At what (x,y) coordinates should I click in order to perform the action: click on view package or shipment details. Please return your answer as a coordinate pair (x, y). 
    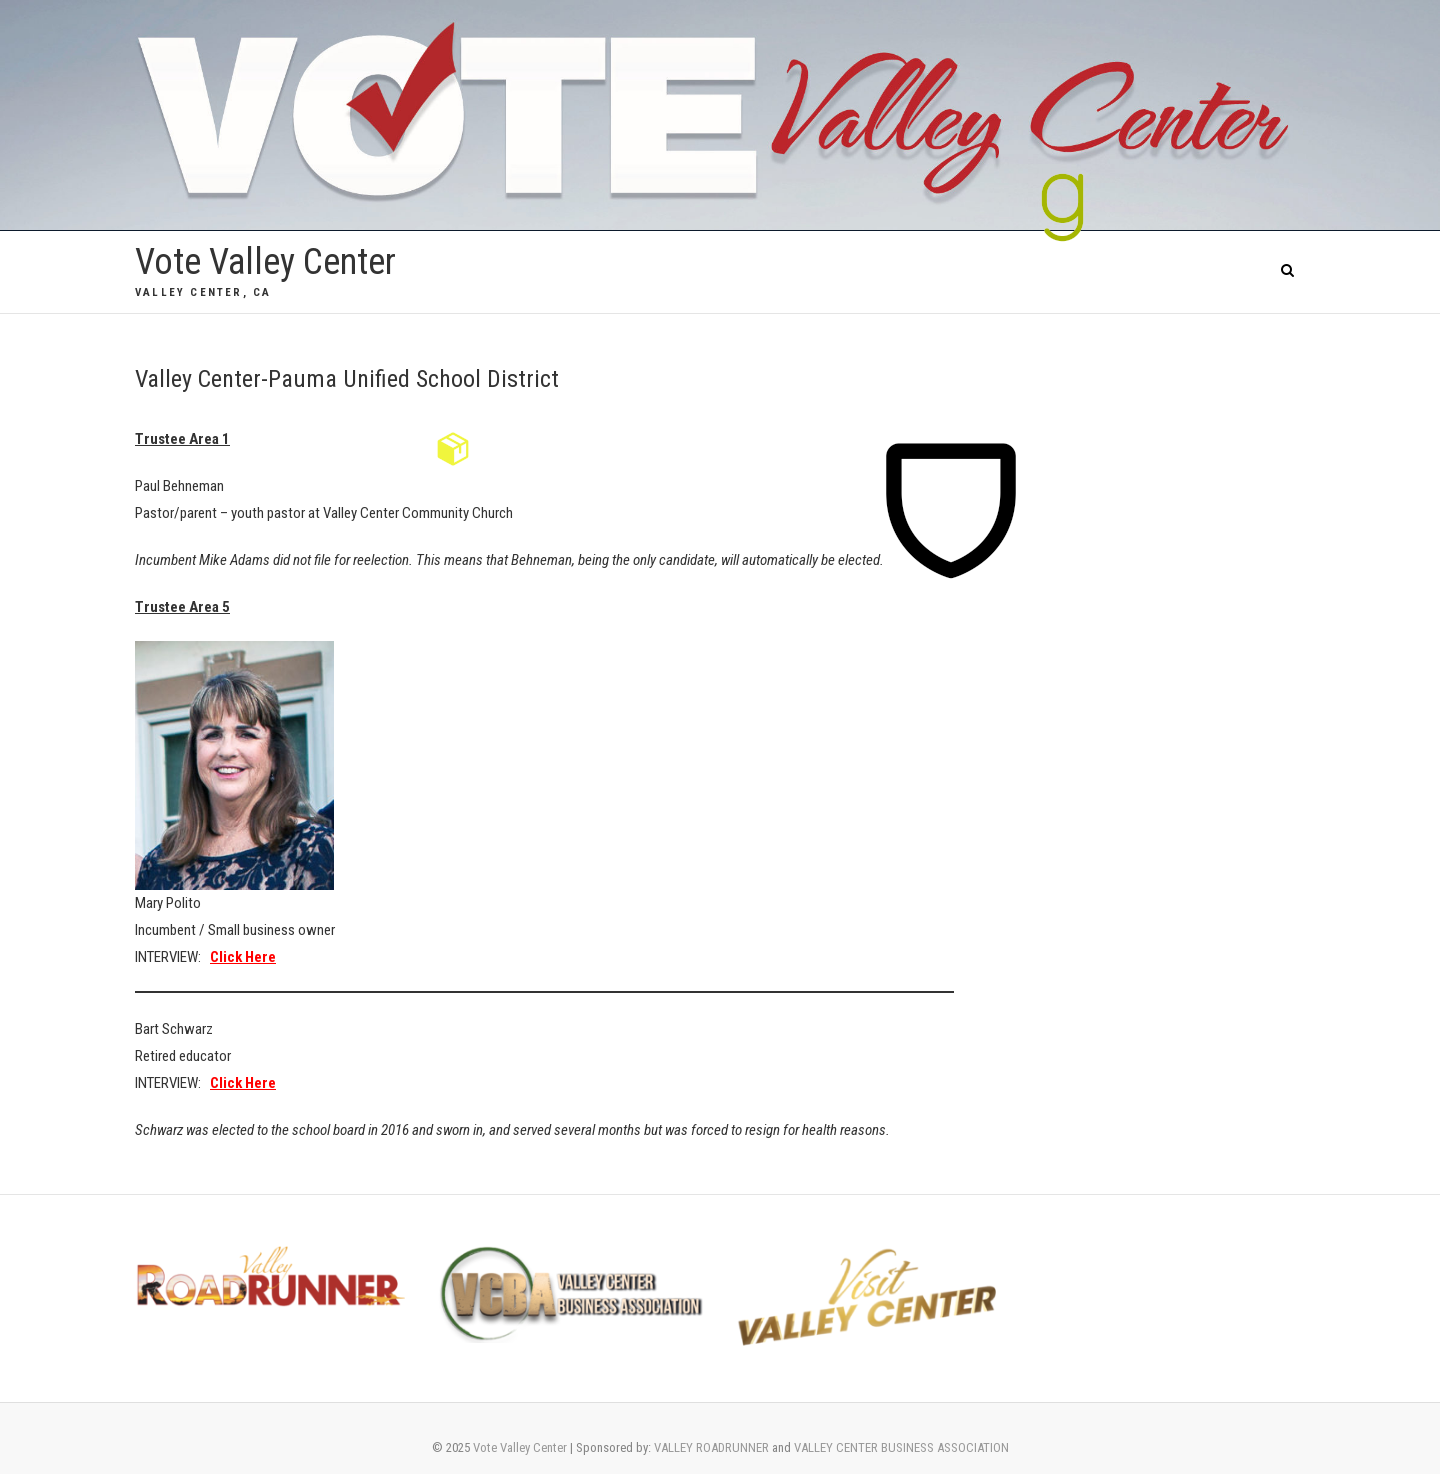
    Looking at the image, I should click on (453, 449).